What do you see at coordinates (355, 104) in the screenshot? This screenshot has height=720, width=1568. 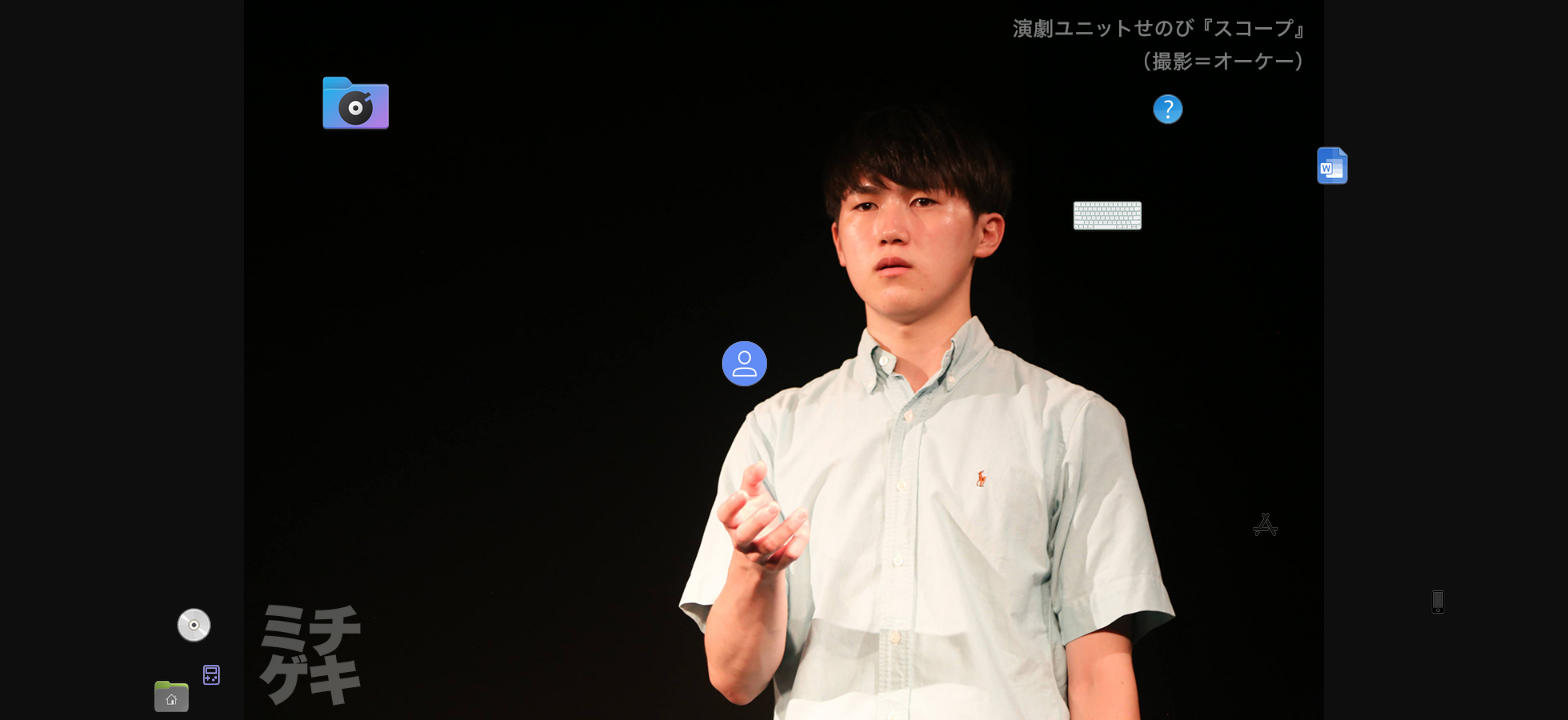 I see `open your music files folder` at bounding box center [355, 104].